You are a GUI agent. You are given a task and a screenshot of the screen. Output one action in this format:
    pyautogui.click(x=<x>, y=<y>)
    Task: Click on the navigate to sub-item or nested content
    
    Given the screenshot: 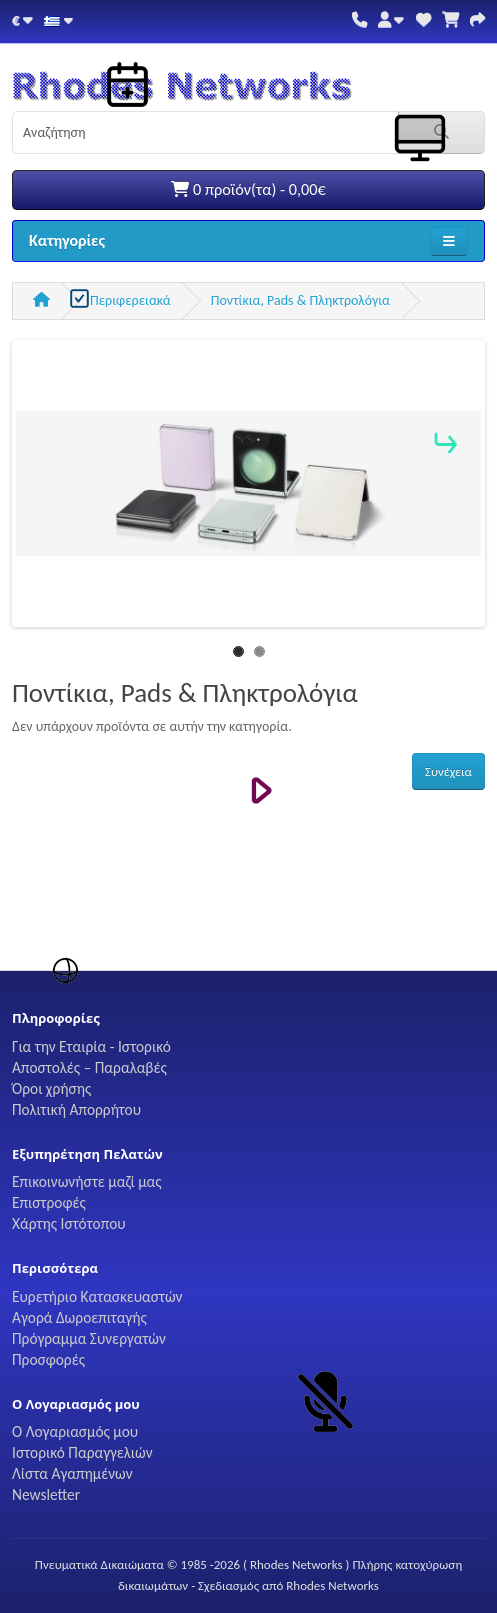 What is the action you would take?
    pyautogui.click(x=445, y=443)
    